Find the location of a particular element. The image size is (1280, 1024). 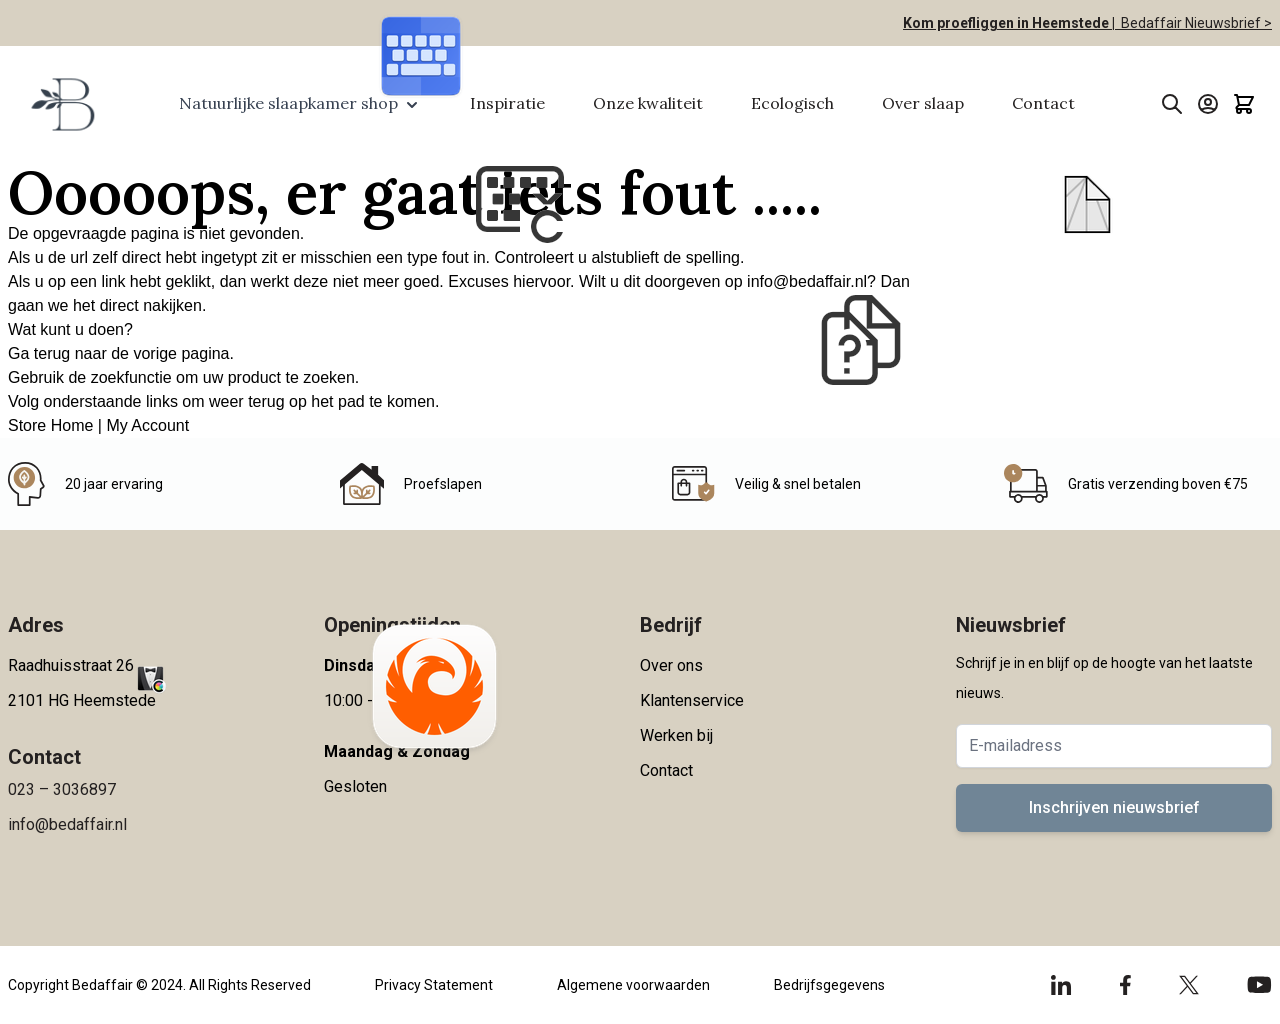

launch display calibrator tool is located at coordinates (152, 680).